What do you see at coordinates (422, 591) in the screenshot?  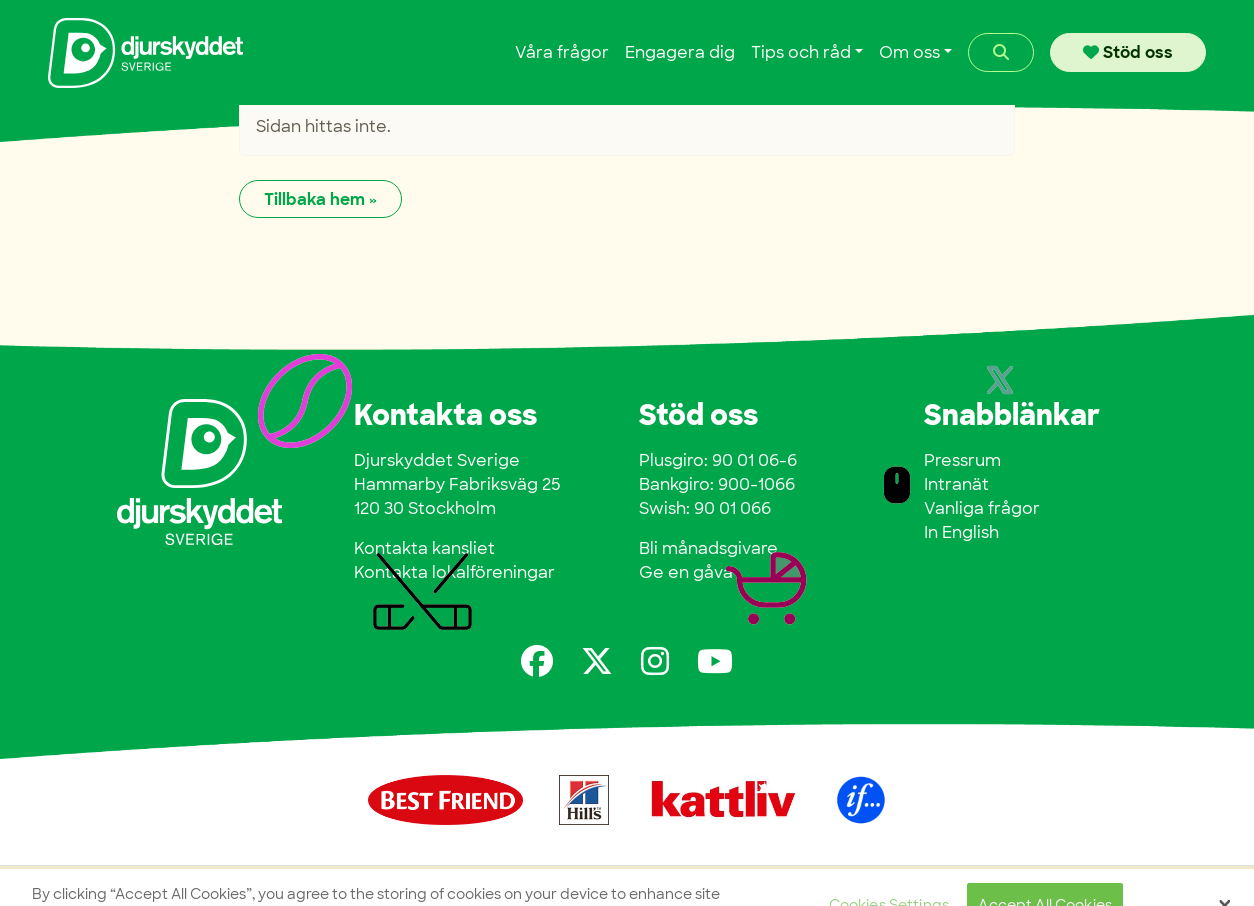 I see `view hockey scores or game updates` at bounding box center [422, 591].